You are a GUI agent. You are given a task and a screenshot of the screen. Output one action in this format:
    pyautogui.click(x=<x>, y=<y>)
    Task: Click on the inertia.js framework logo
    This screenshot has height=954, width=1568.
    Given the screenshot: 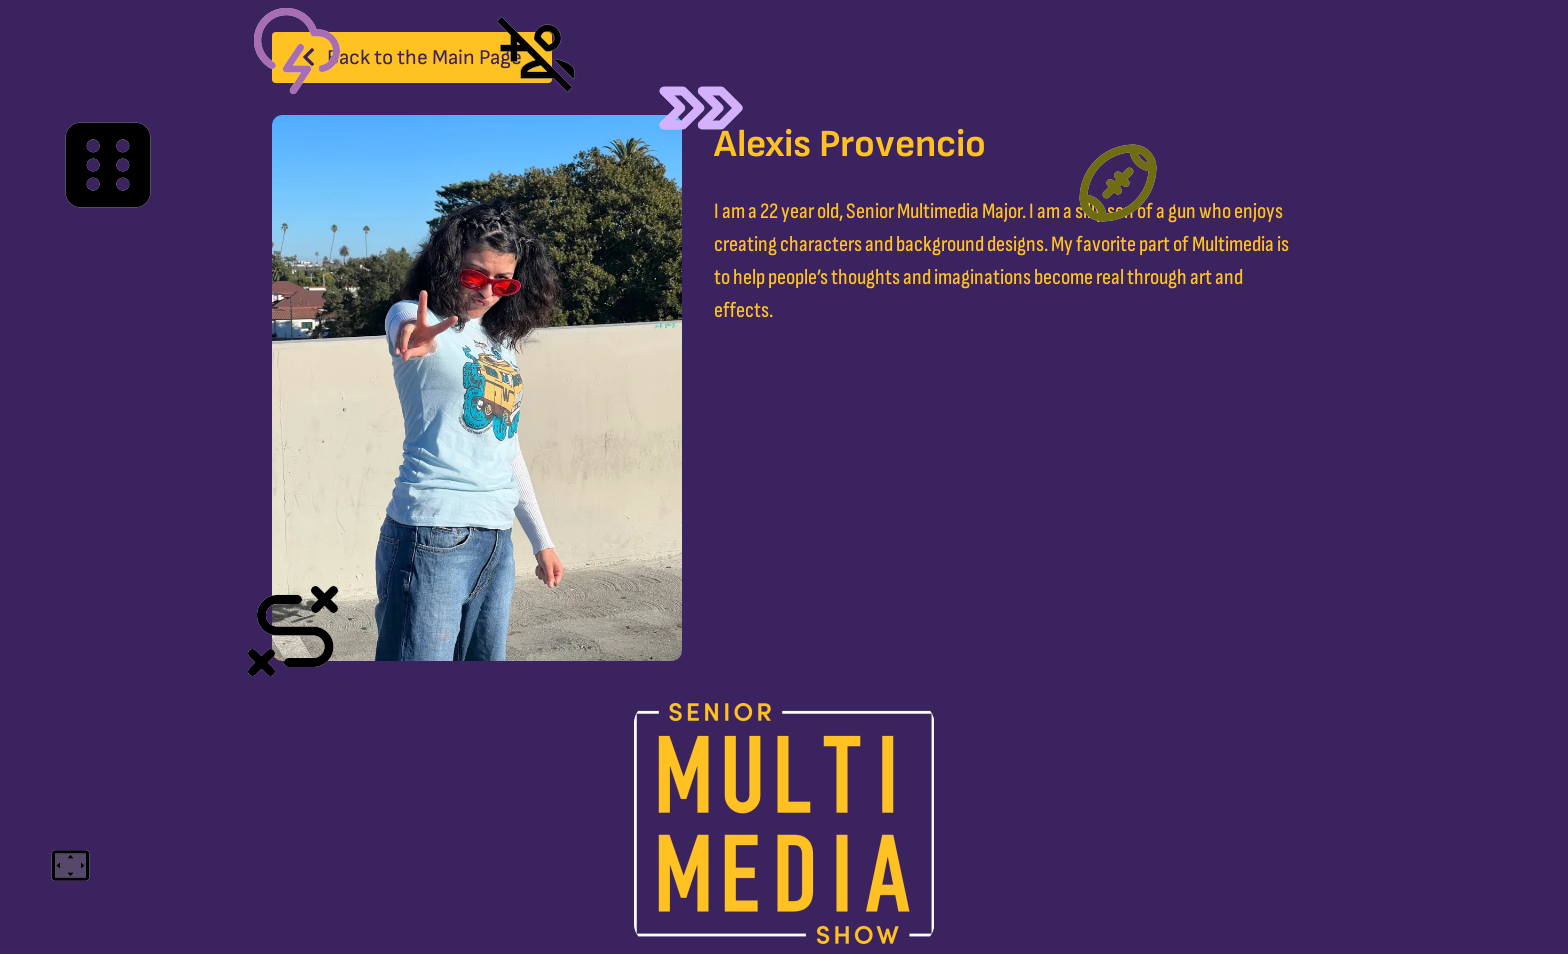 What is the action you would take?
    pyautogui.click(x=700, y=108)
    